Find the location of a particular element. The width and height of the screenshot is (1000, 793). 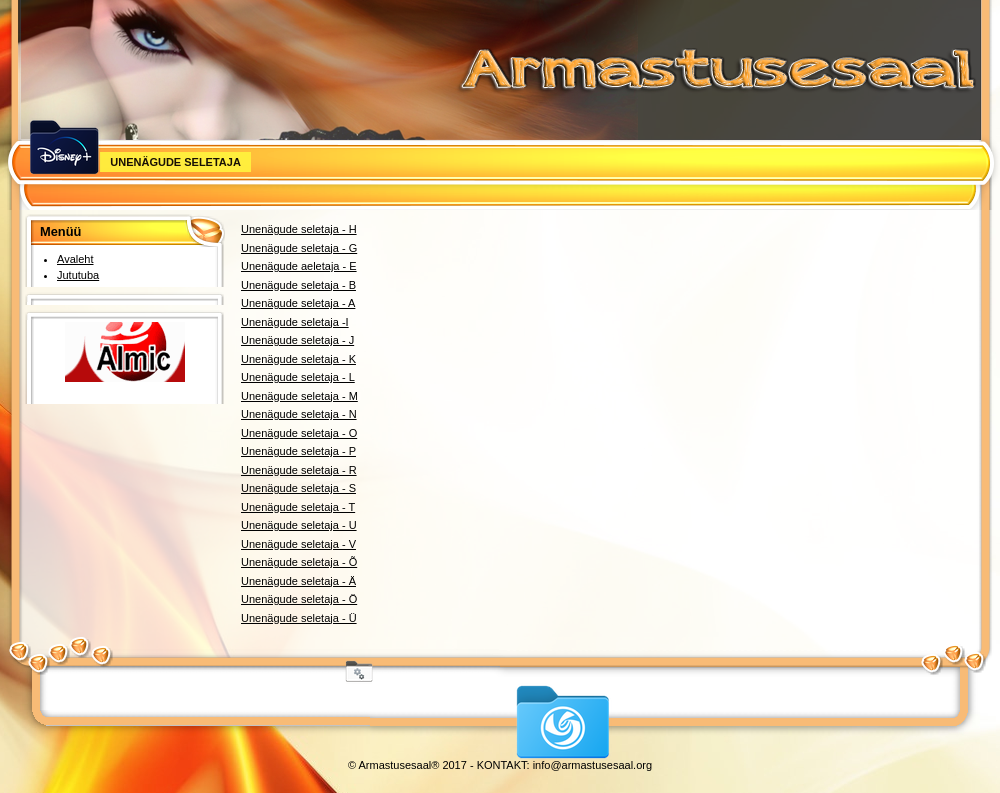

open disney+ media folder is located at coordinates (64, 149).